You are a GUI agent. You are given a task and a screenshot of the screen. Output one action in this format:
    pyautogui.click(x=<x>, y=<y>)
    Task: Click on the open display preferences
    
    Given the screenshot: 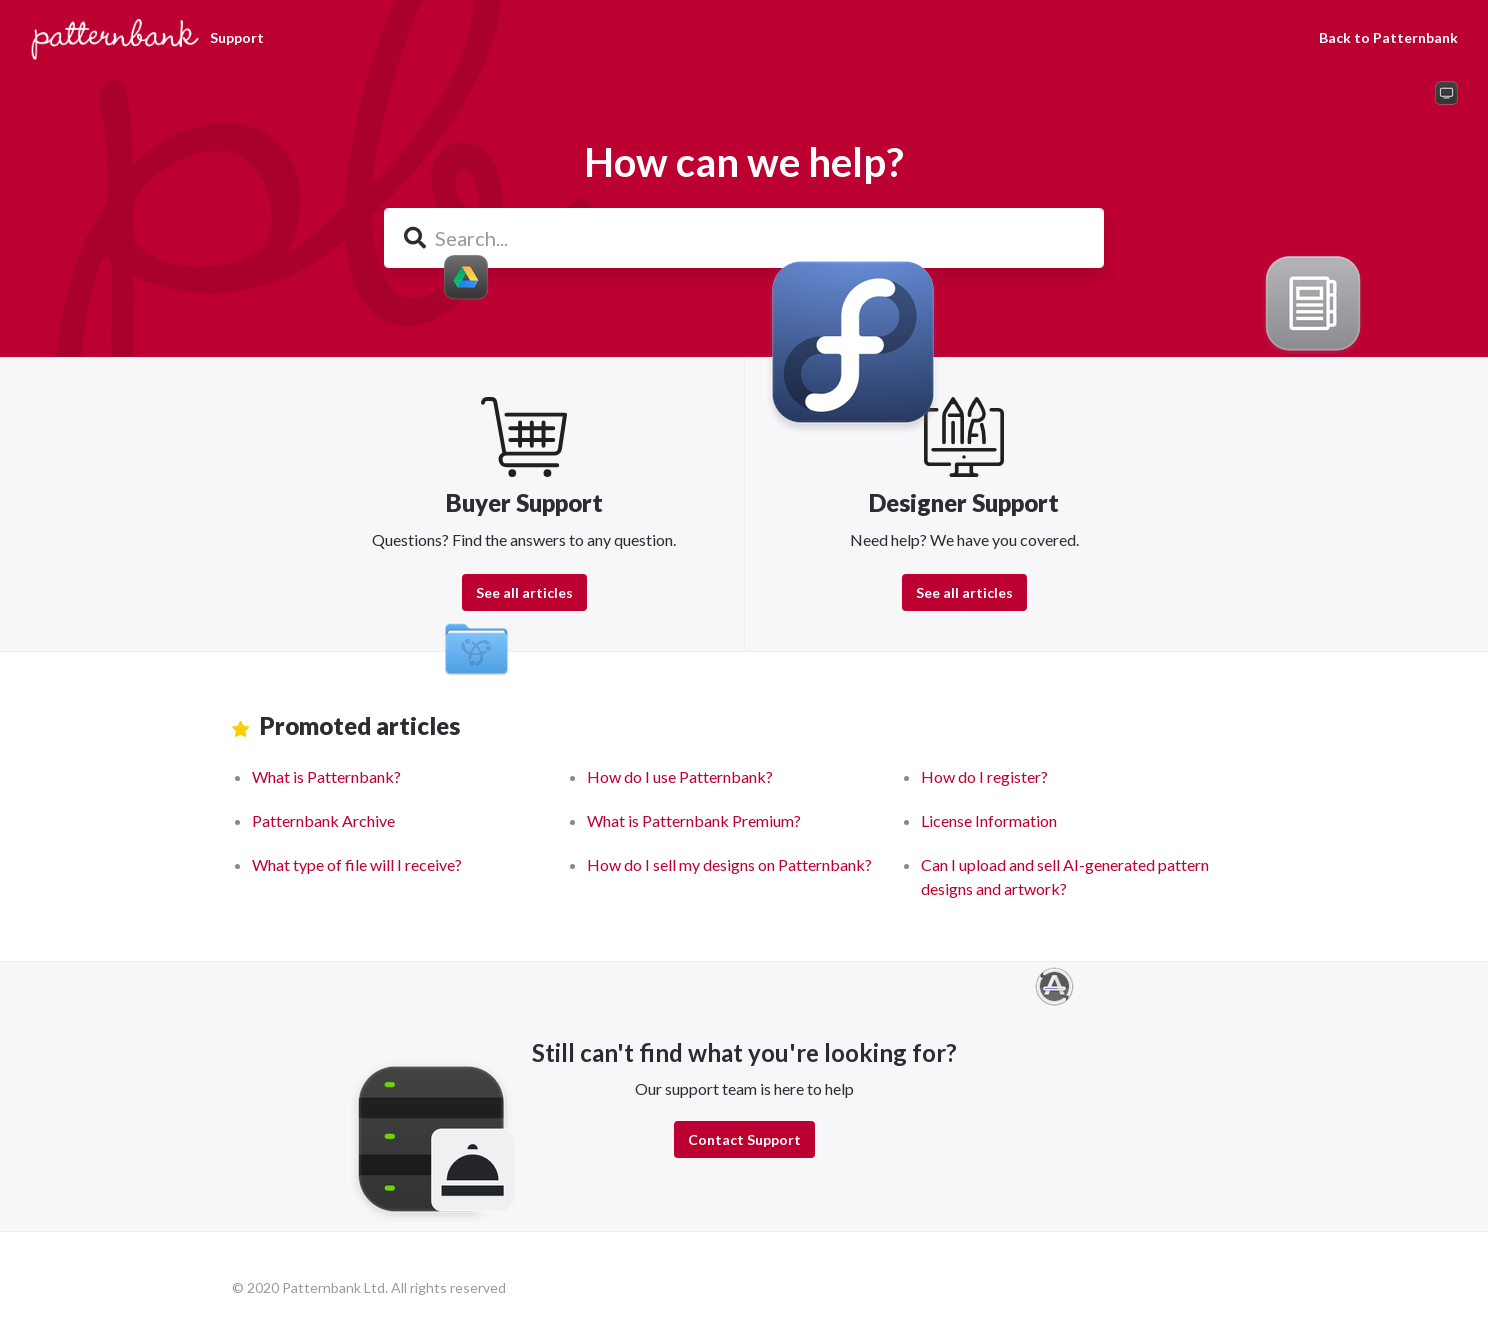 What is the action you would take?
    pyautogui.click(x=1446, y=93)
    